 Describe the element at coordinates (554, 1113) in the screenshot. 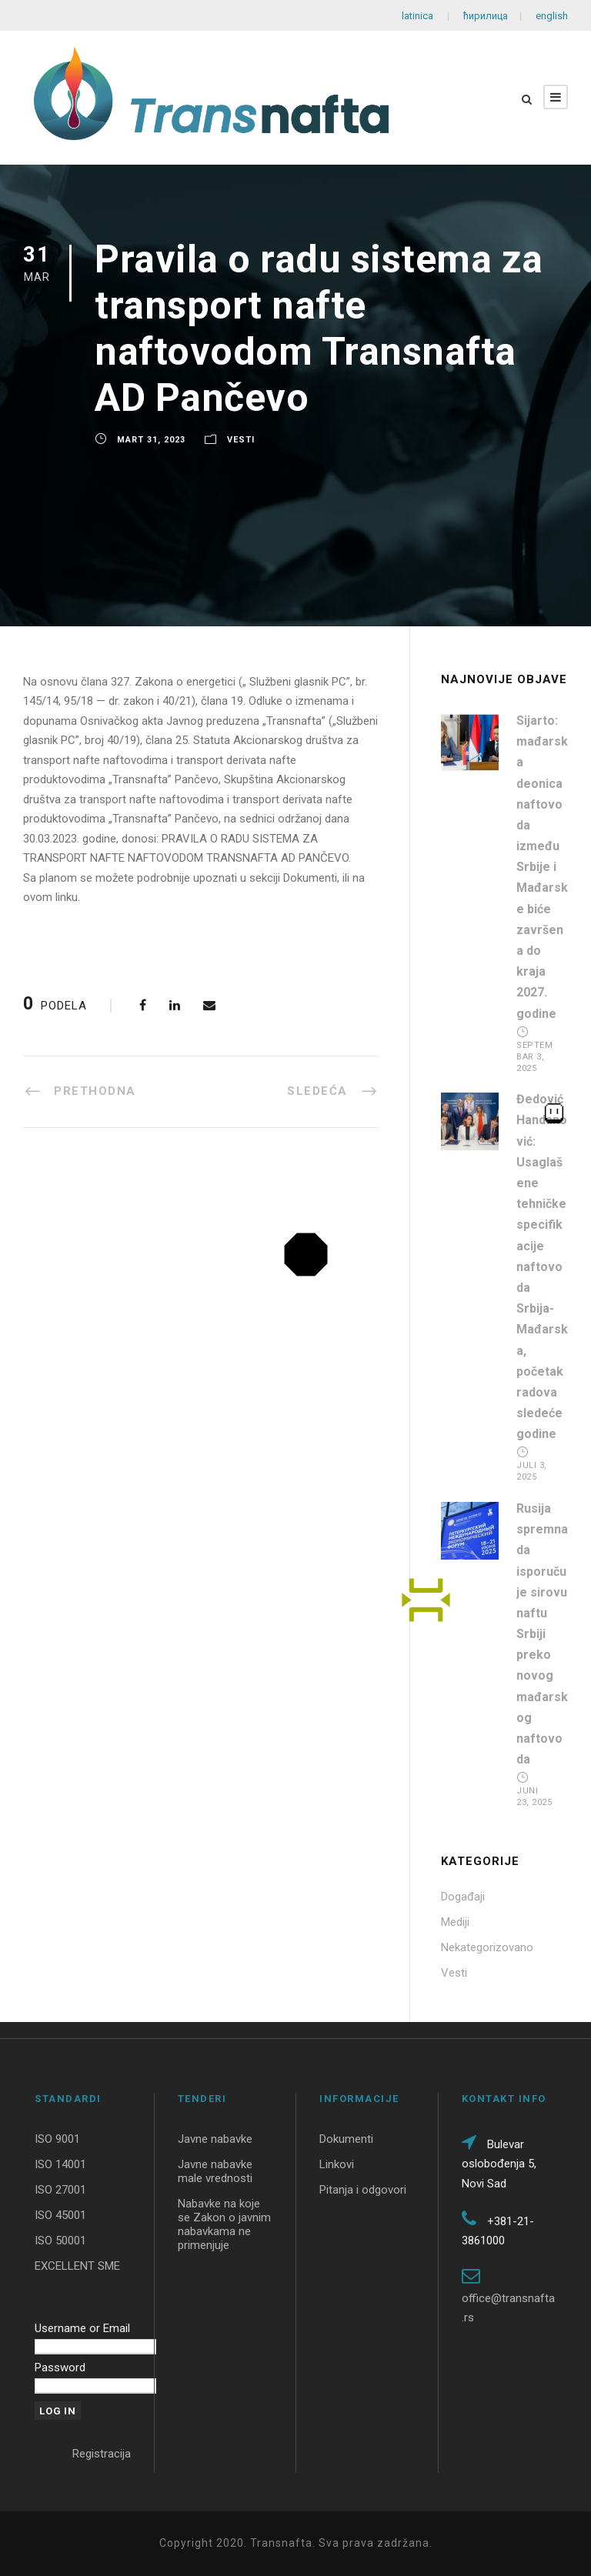

I see `open aseprite pixel art editor` at that location.